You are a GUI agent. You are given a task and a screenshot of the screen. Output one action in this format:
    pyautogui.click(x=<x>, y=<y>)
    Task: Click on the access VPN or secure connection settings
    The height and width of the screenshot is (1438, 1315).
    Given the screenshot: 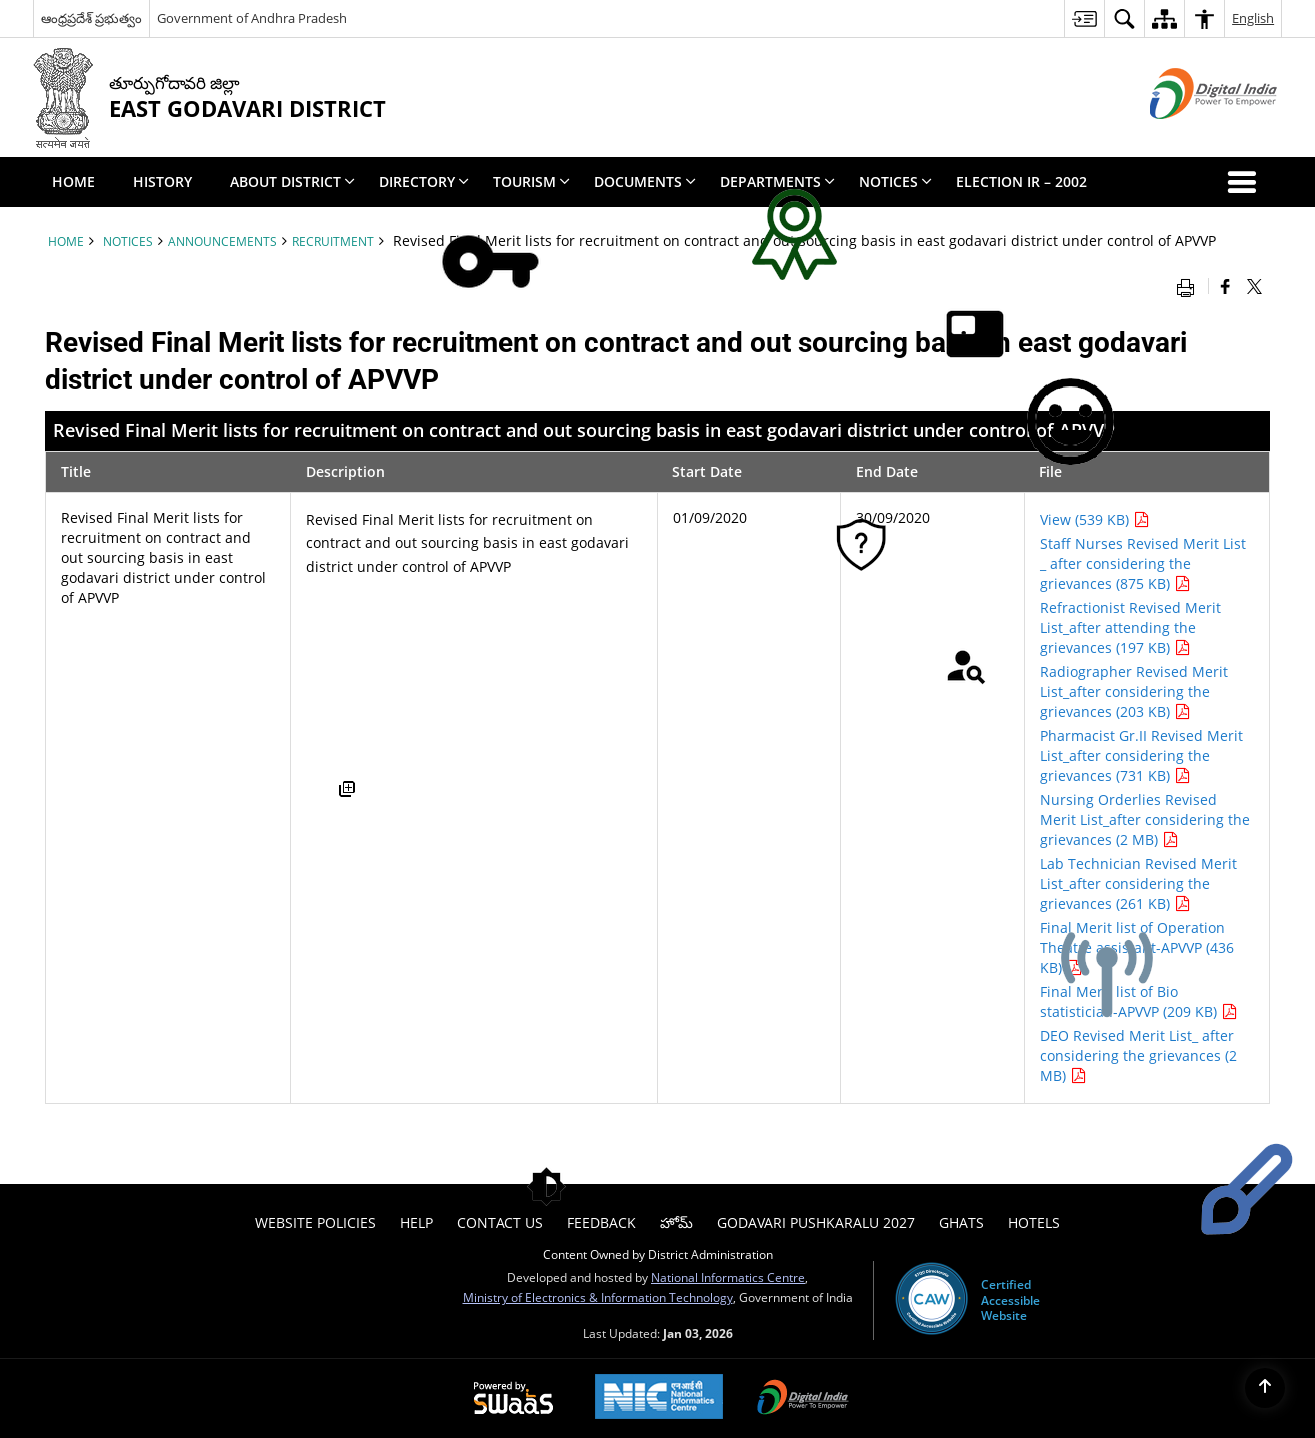 What is the action you would take?
    pyautogui.click(x=490, y=261)
    